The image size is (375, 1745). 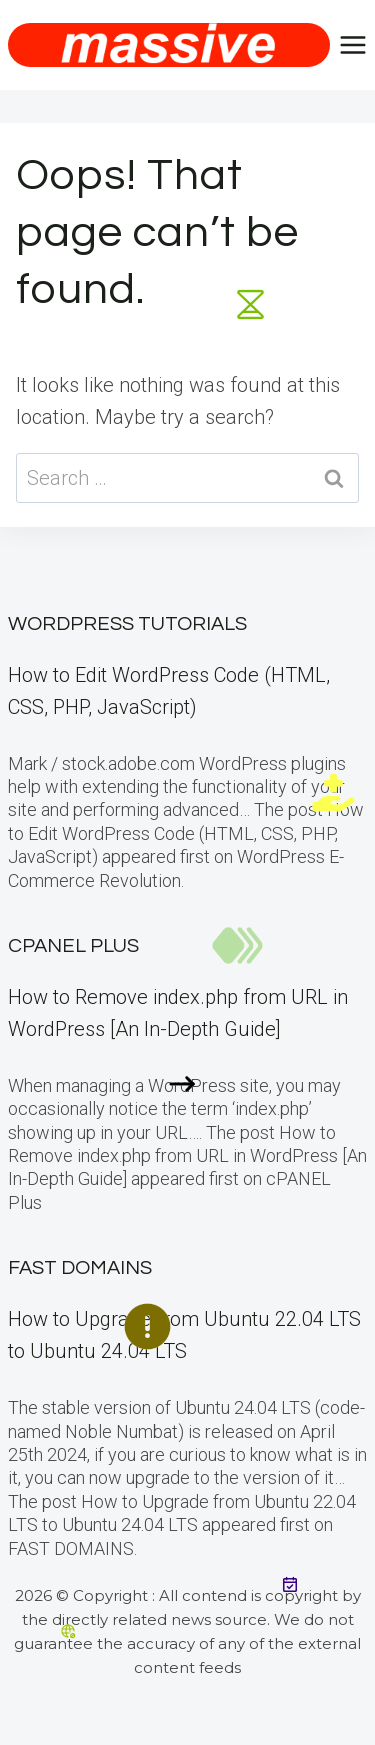 I want to click on navigate to the next item or step, so click(x=182, y=1084).